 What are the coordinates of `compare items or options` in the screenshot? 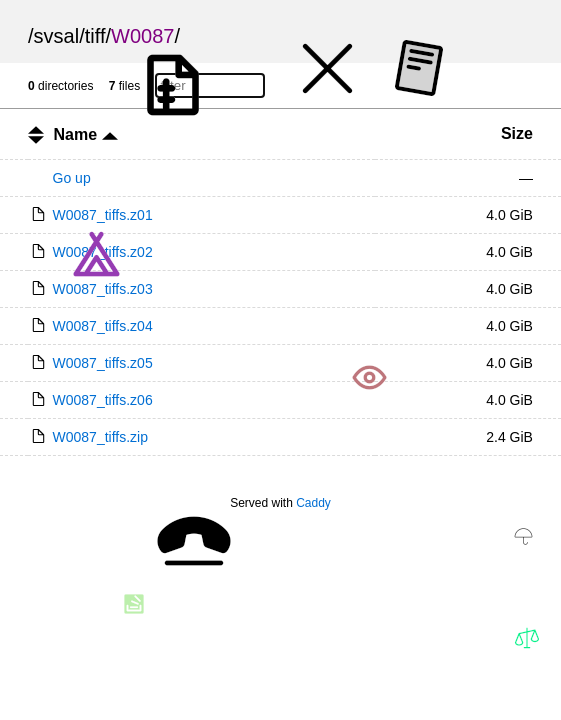 It's located at (527, 638).